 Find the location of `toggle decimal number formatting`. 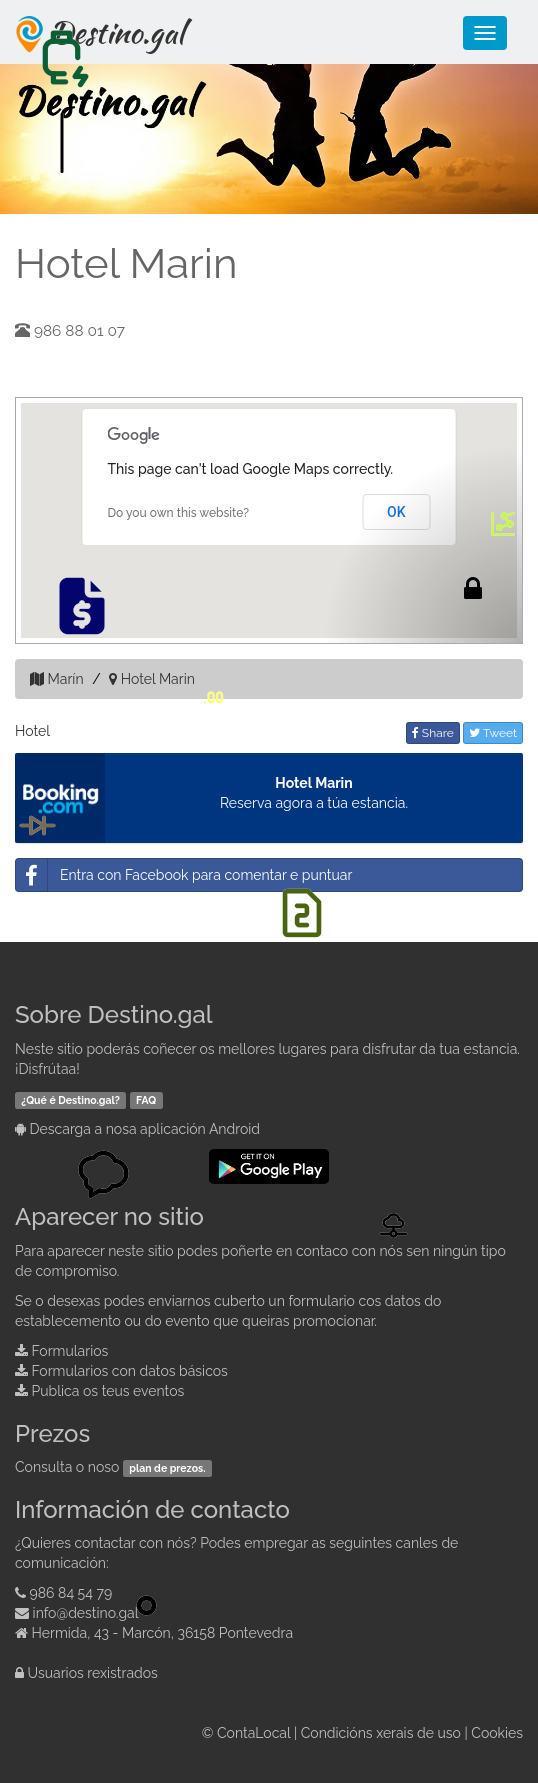

toggle decimal number formatting is located at coordinates (213, 697).